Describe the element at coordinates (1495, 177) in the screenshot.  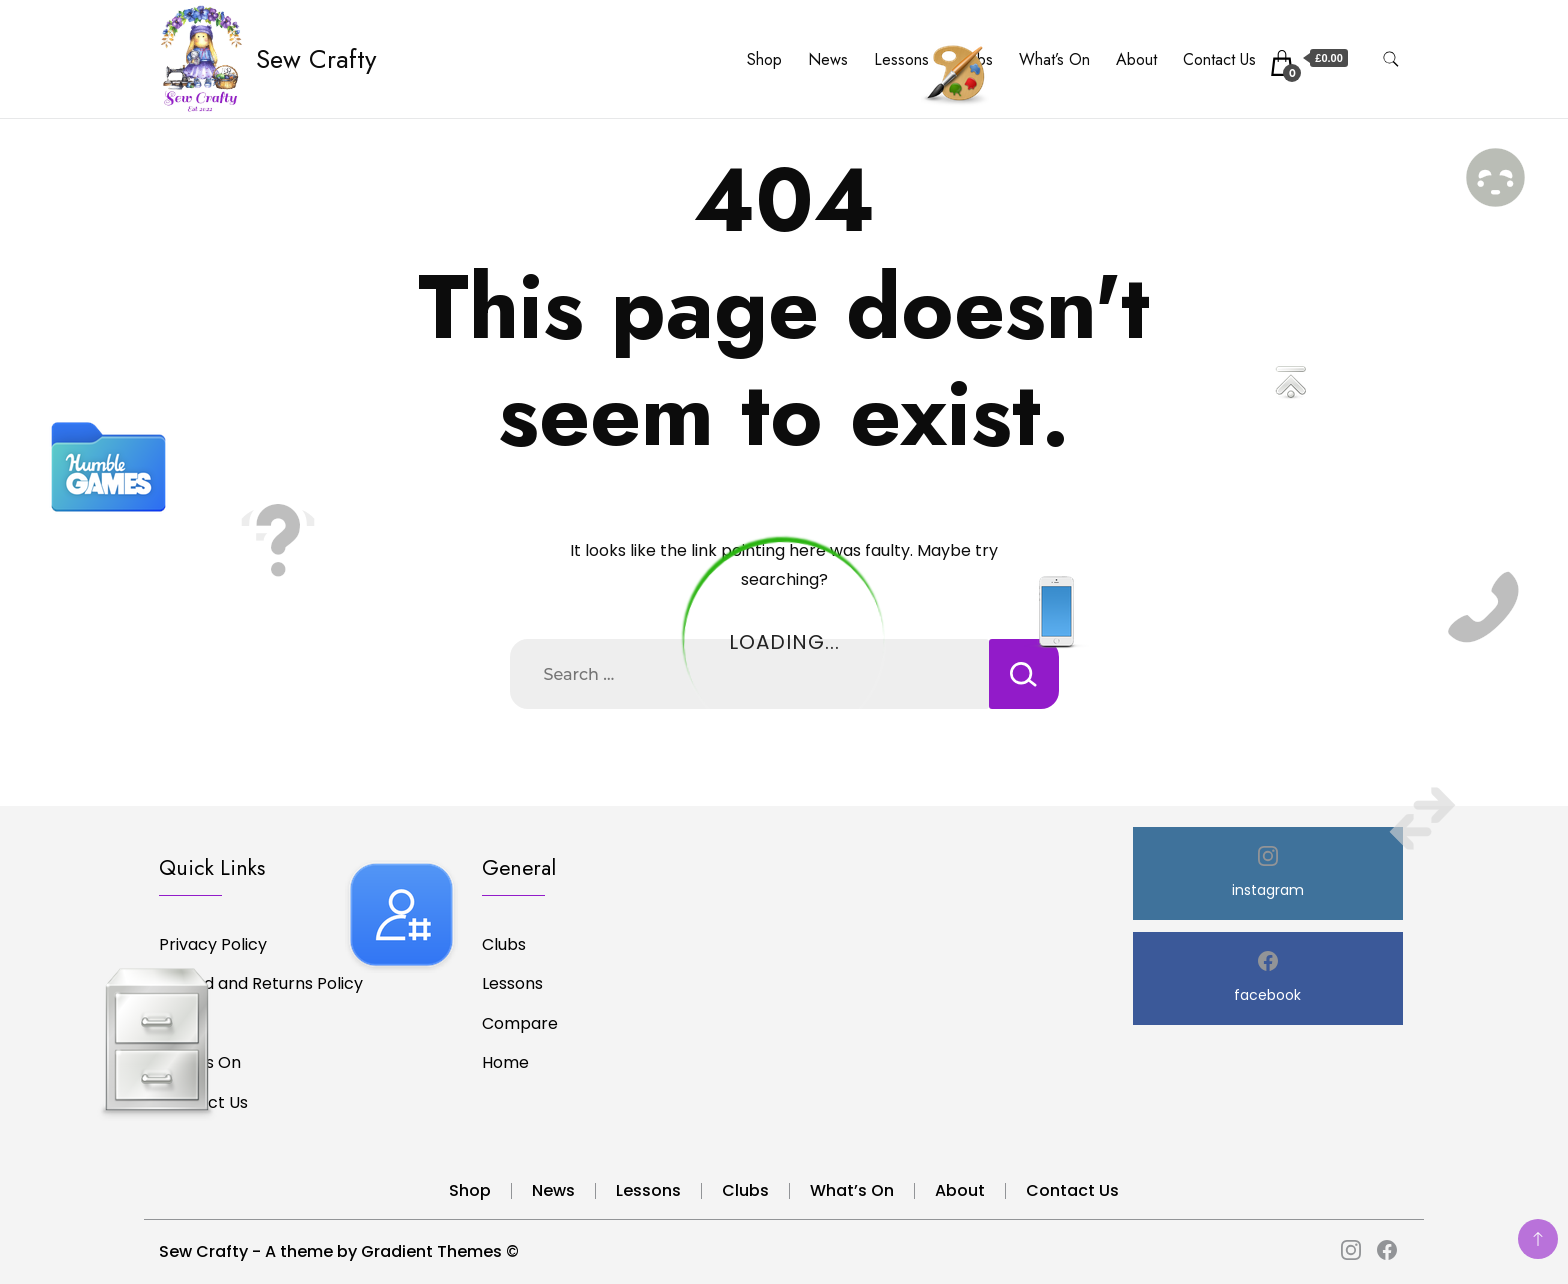
I see `indicates embarrassment or awkwardness in a reaction` at that location.